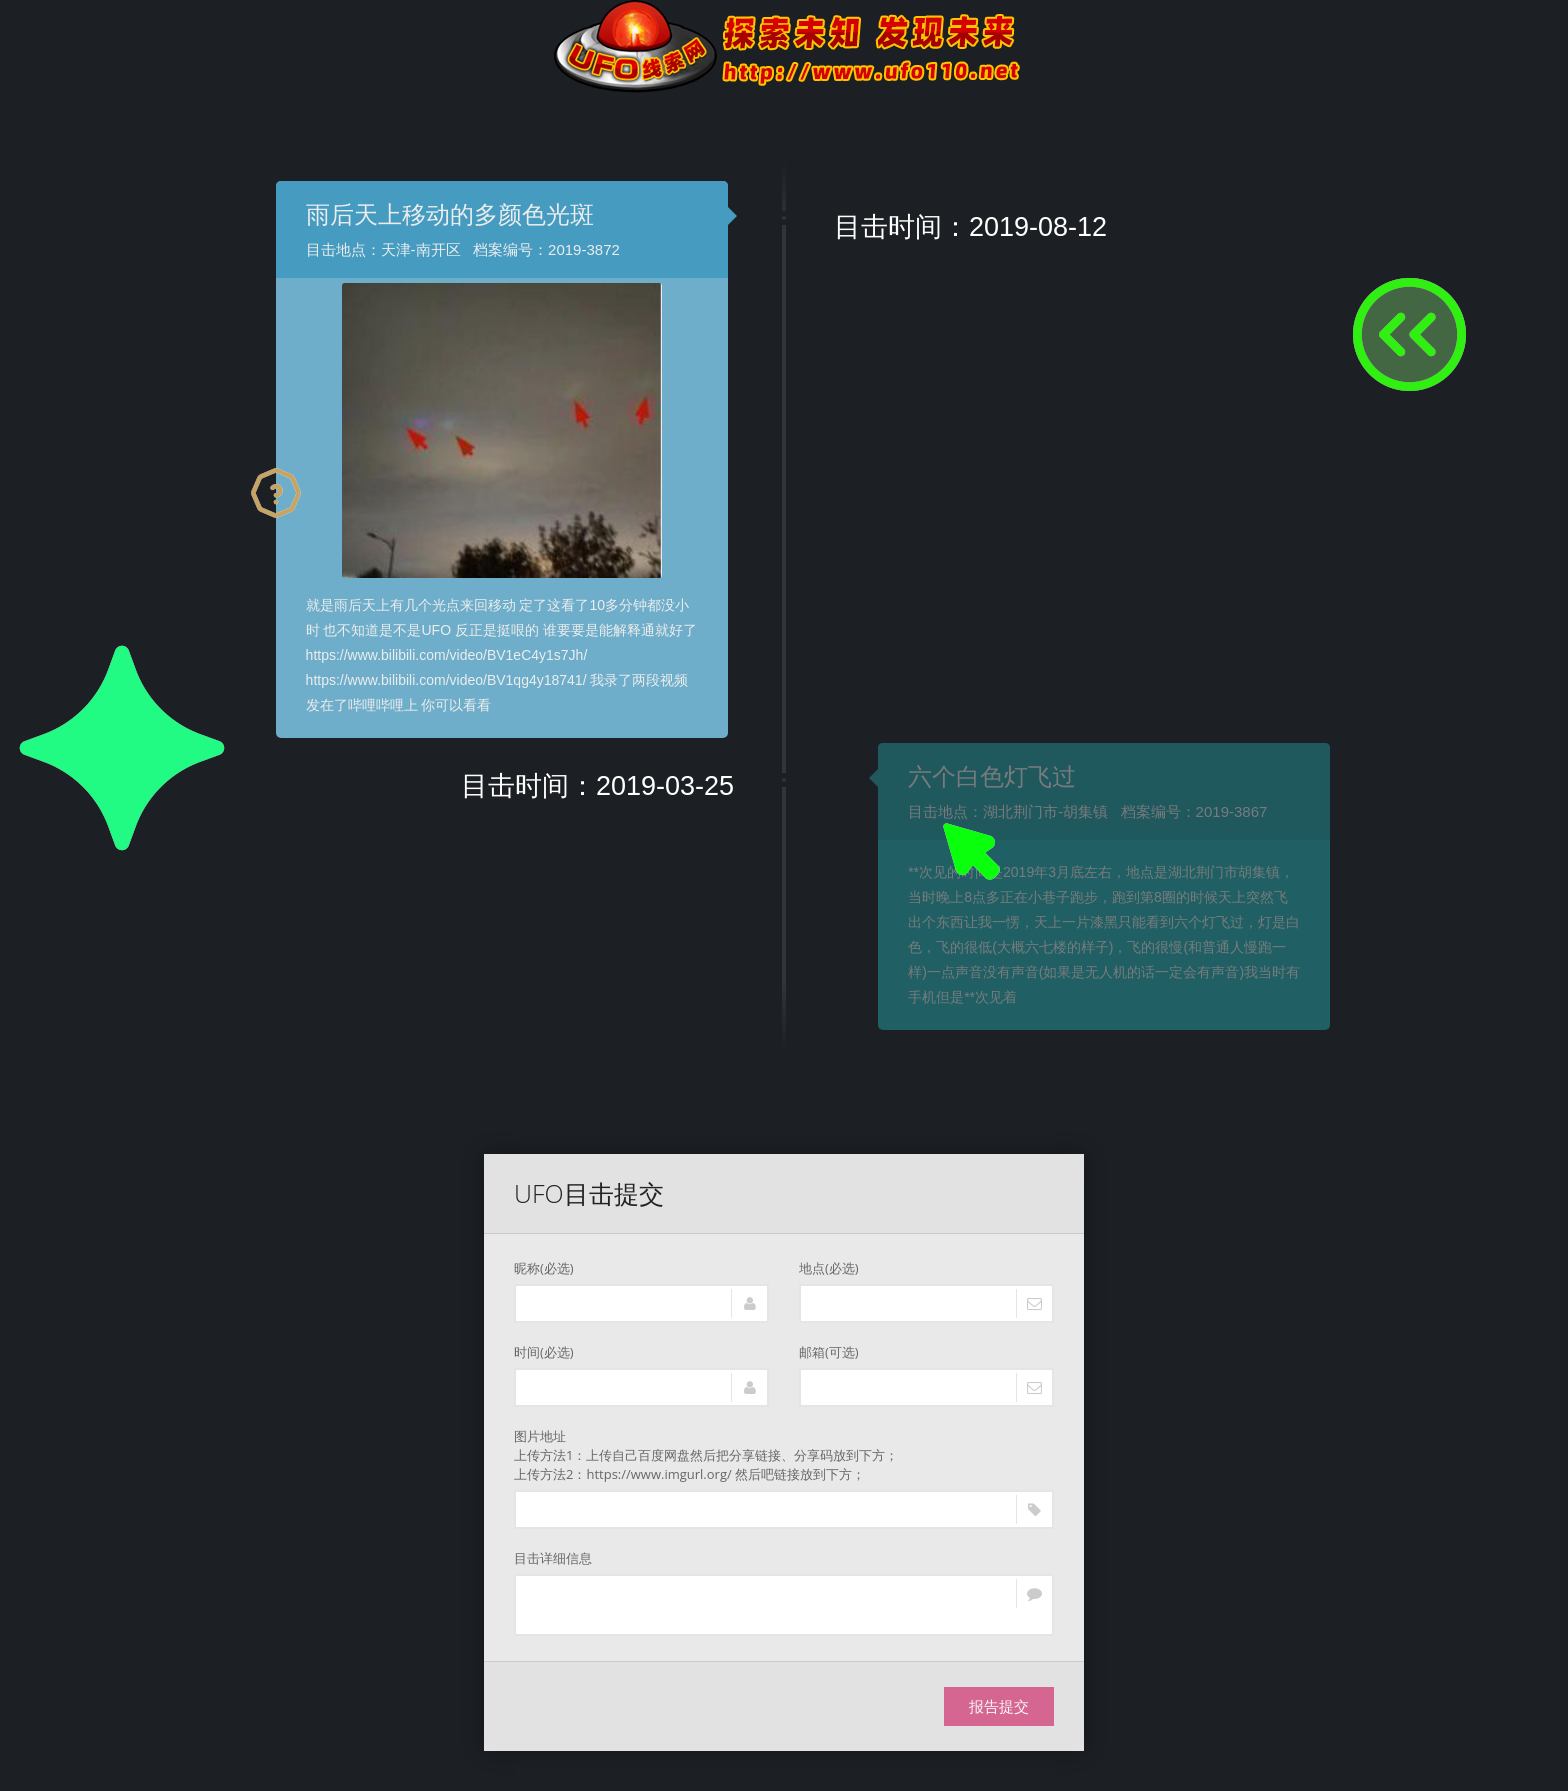 The height and width of the screenshot is (1791, 1568). I want to click on go back to the beginning, so click(1409, 334).